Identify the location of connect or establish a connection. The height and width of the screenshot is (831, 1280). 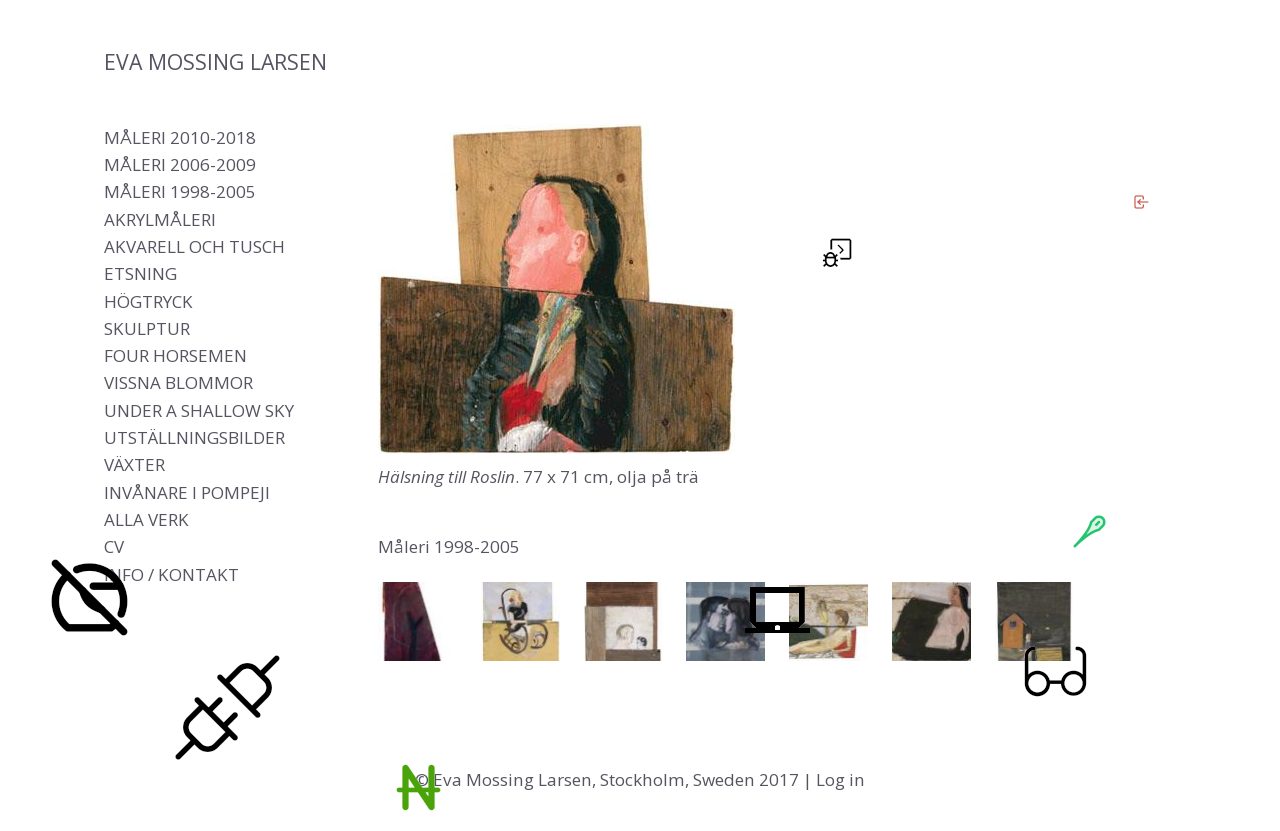
(227, 707).